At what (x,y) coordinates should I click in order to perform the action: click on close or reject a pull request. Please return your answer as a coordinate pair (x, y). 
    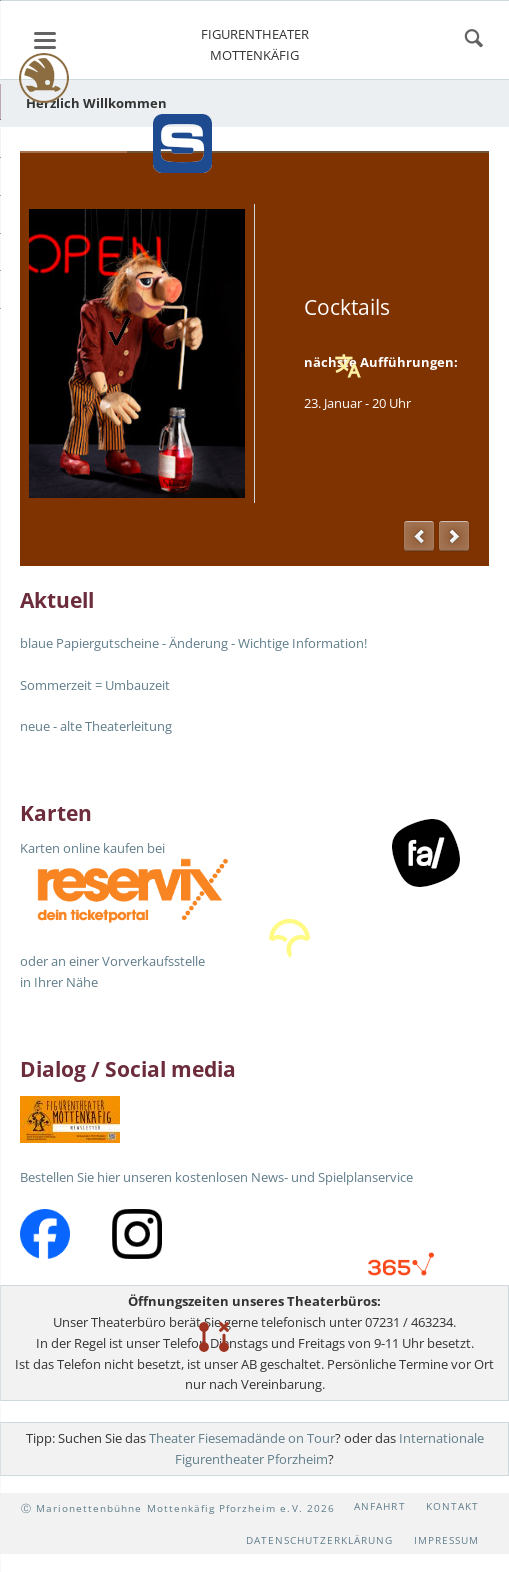
    Looking at the image, I should click on (214, 1337).